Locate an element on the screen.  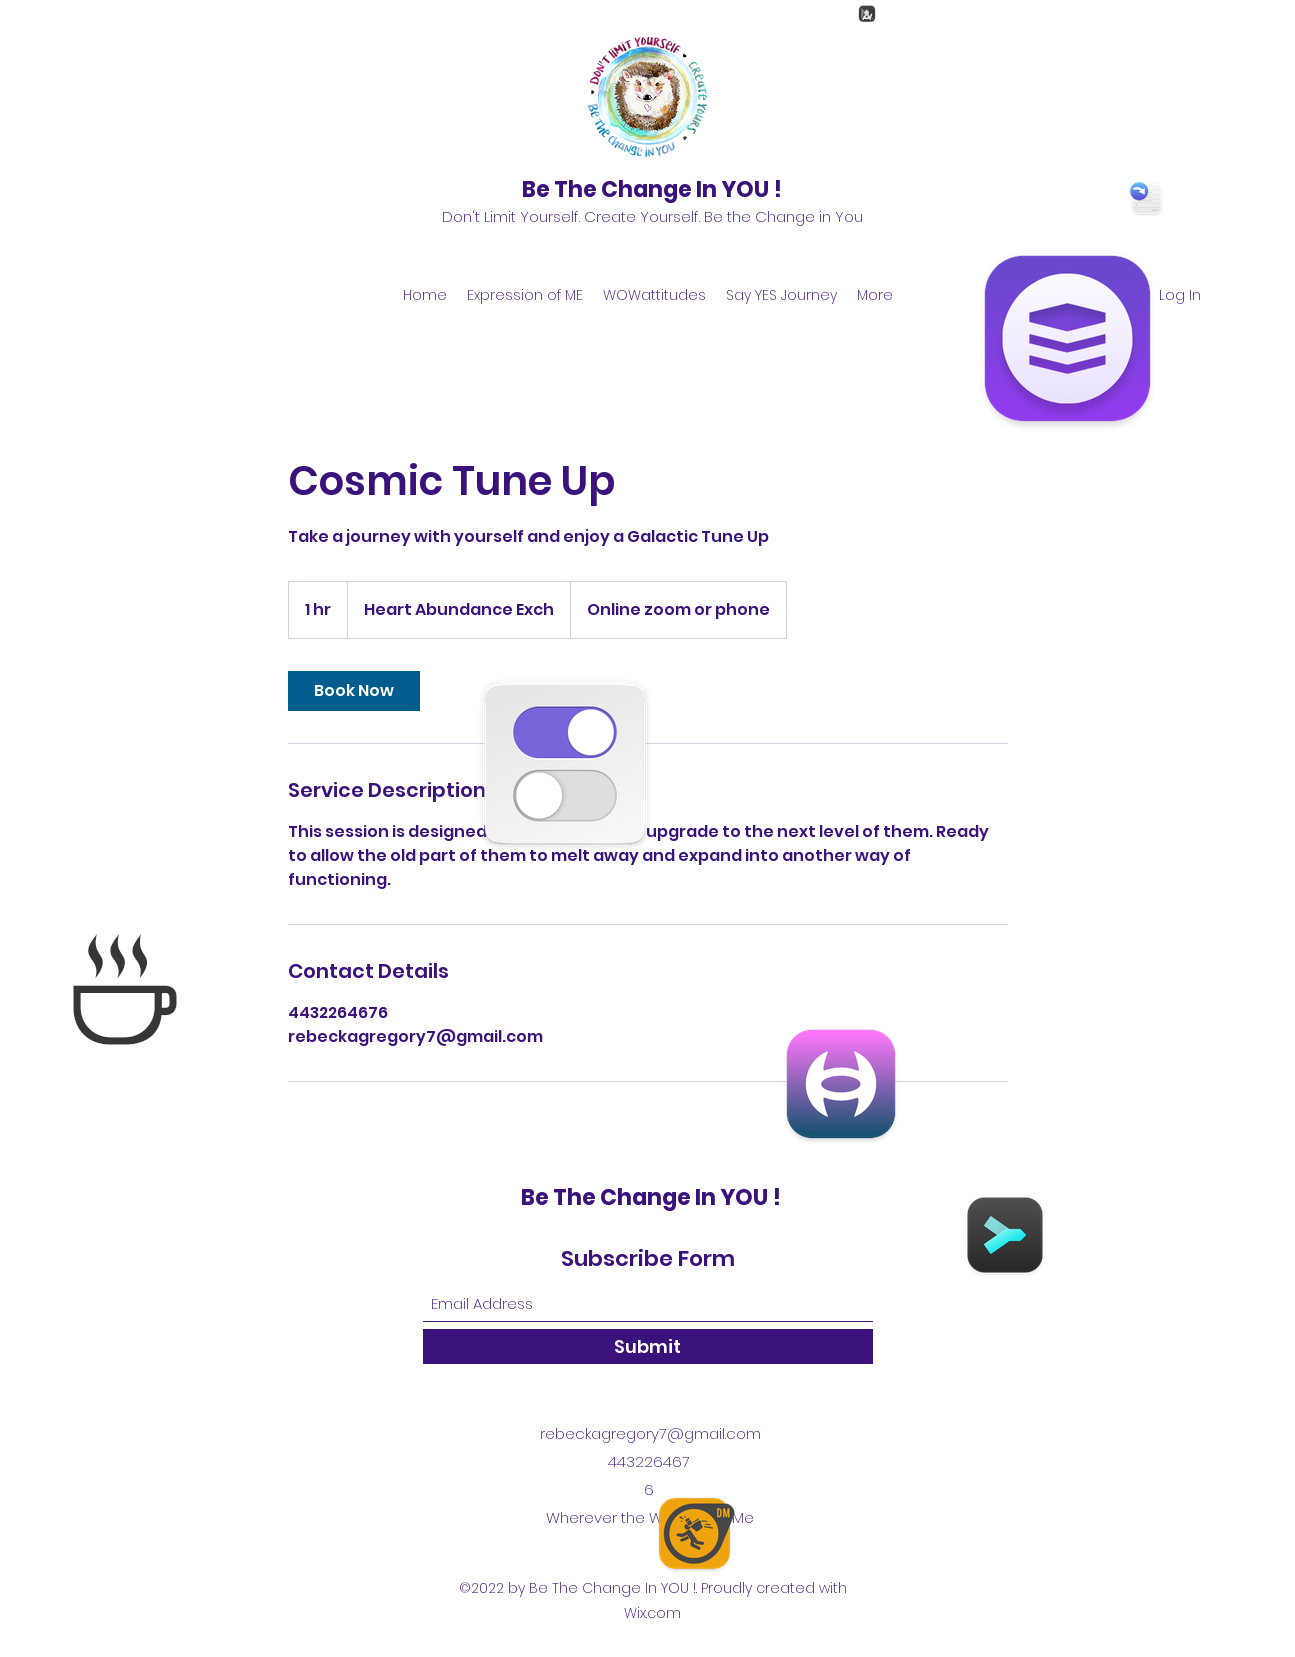
open sublime merge git client is located at coordinates (1005, 1235).